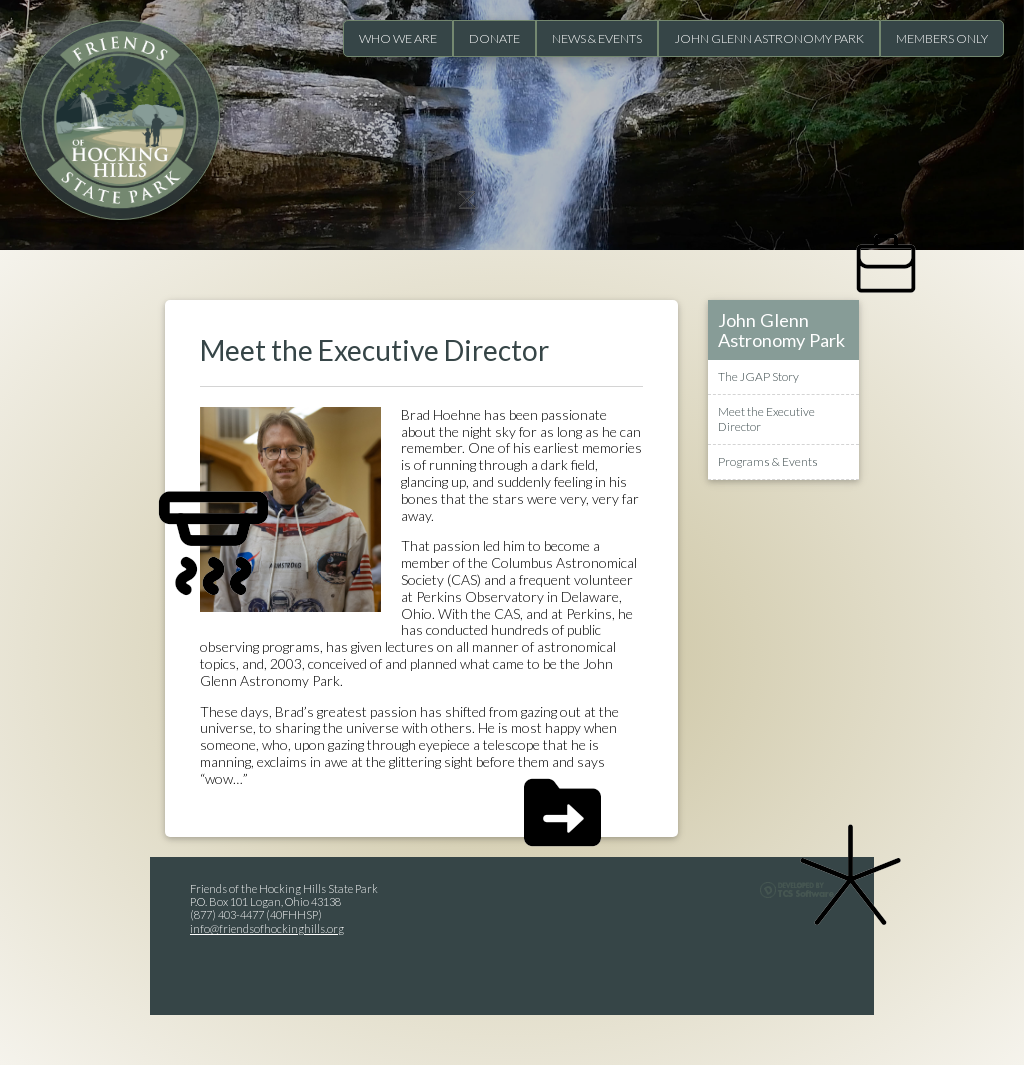  What do you see at coordinates (886, 266) in the screenshot?
I see `access work or business-related content` at bounding box center [886, 266].